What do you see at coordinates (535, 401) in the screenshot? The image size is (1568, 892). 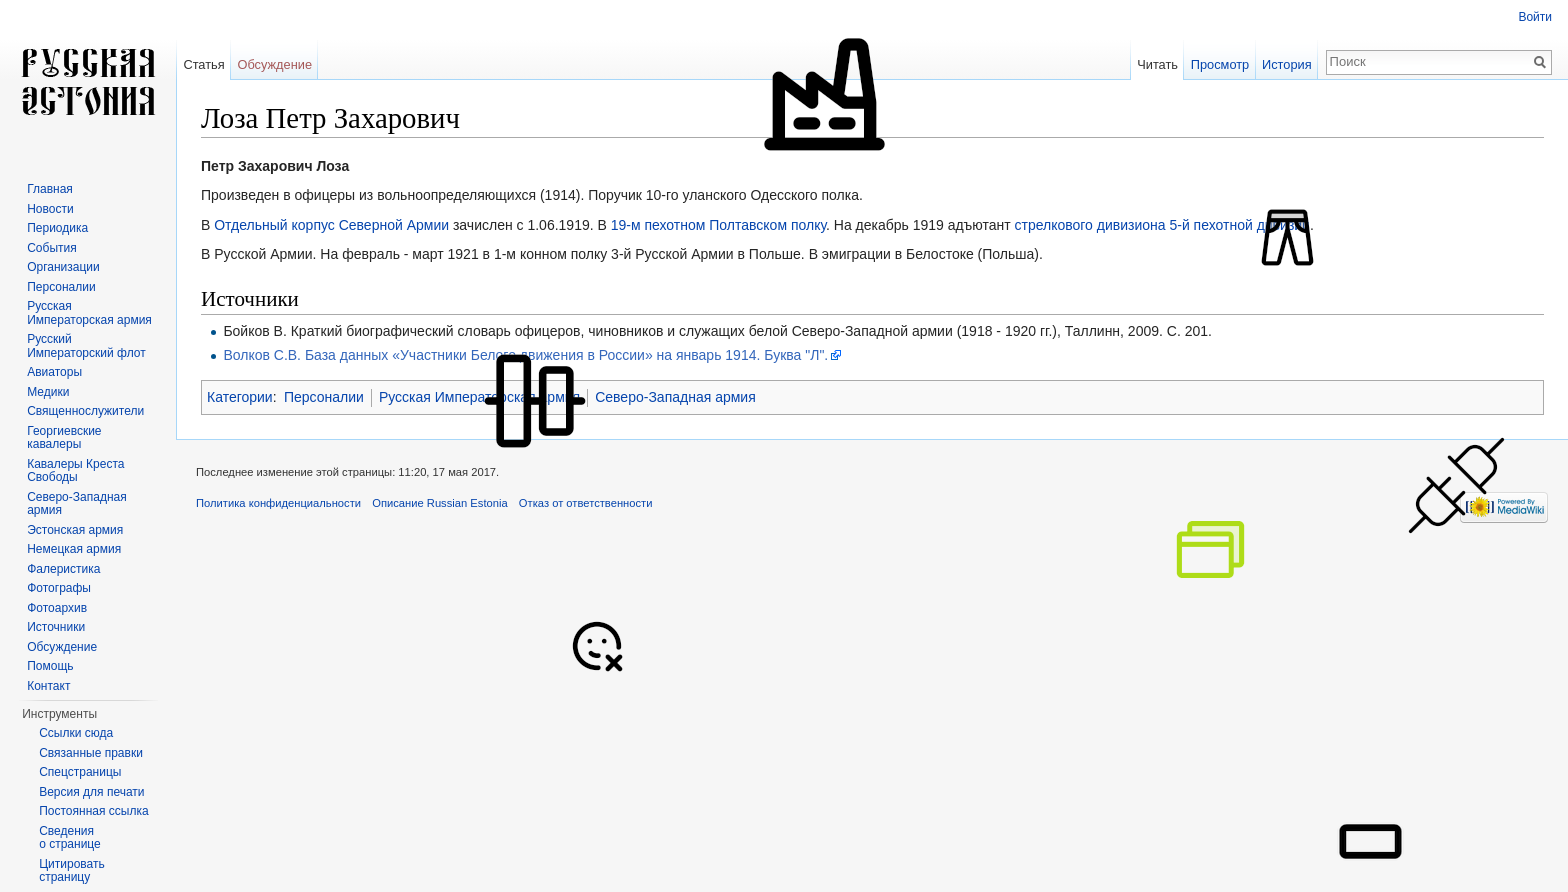 I see `align selected objects to vertical center` at bounding box center [535, 401].